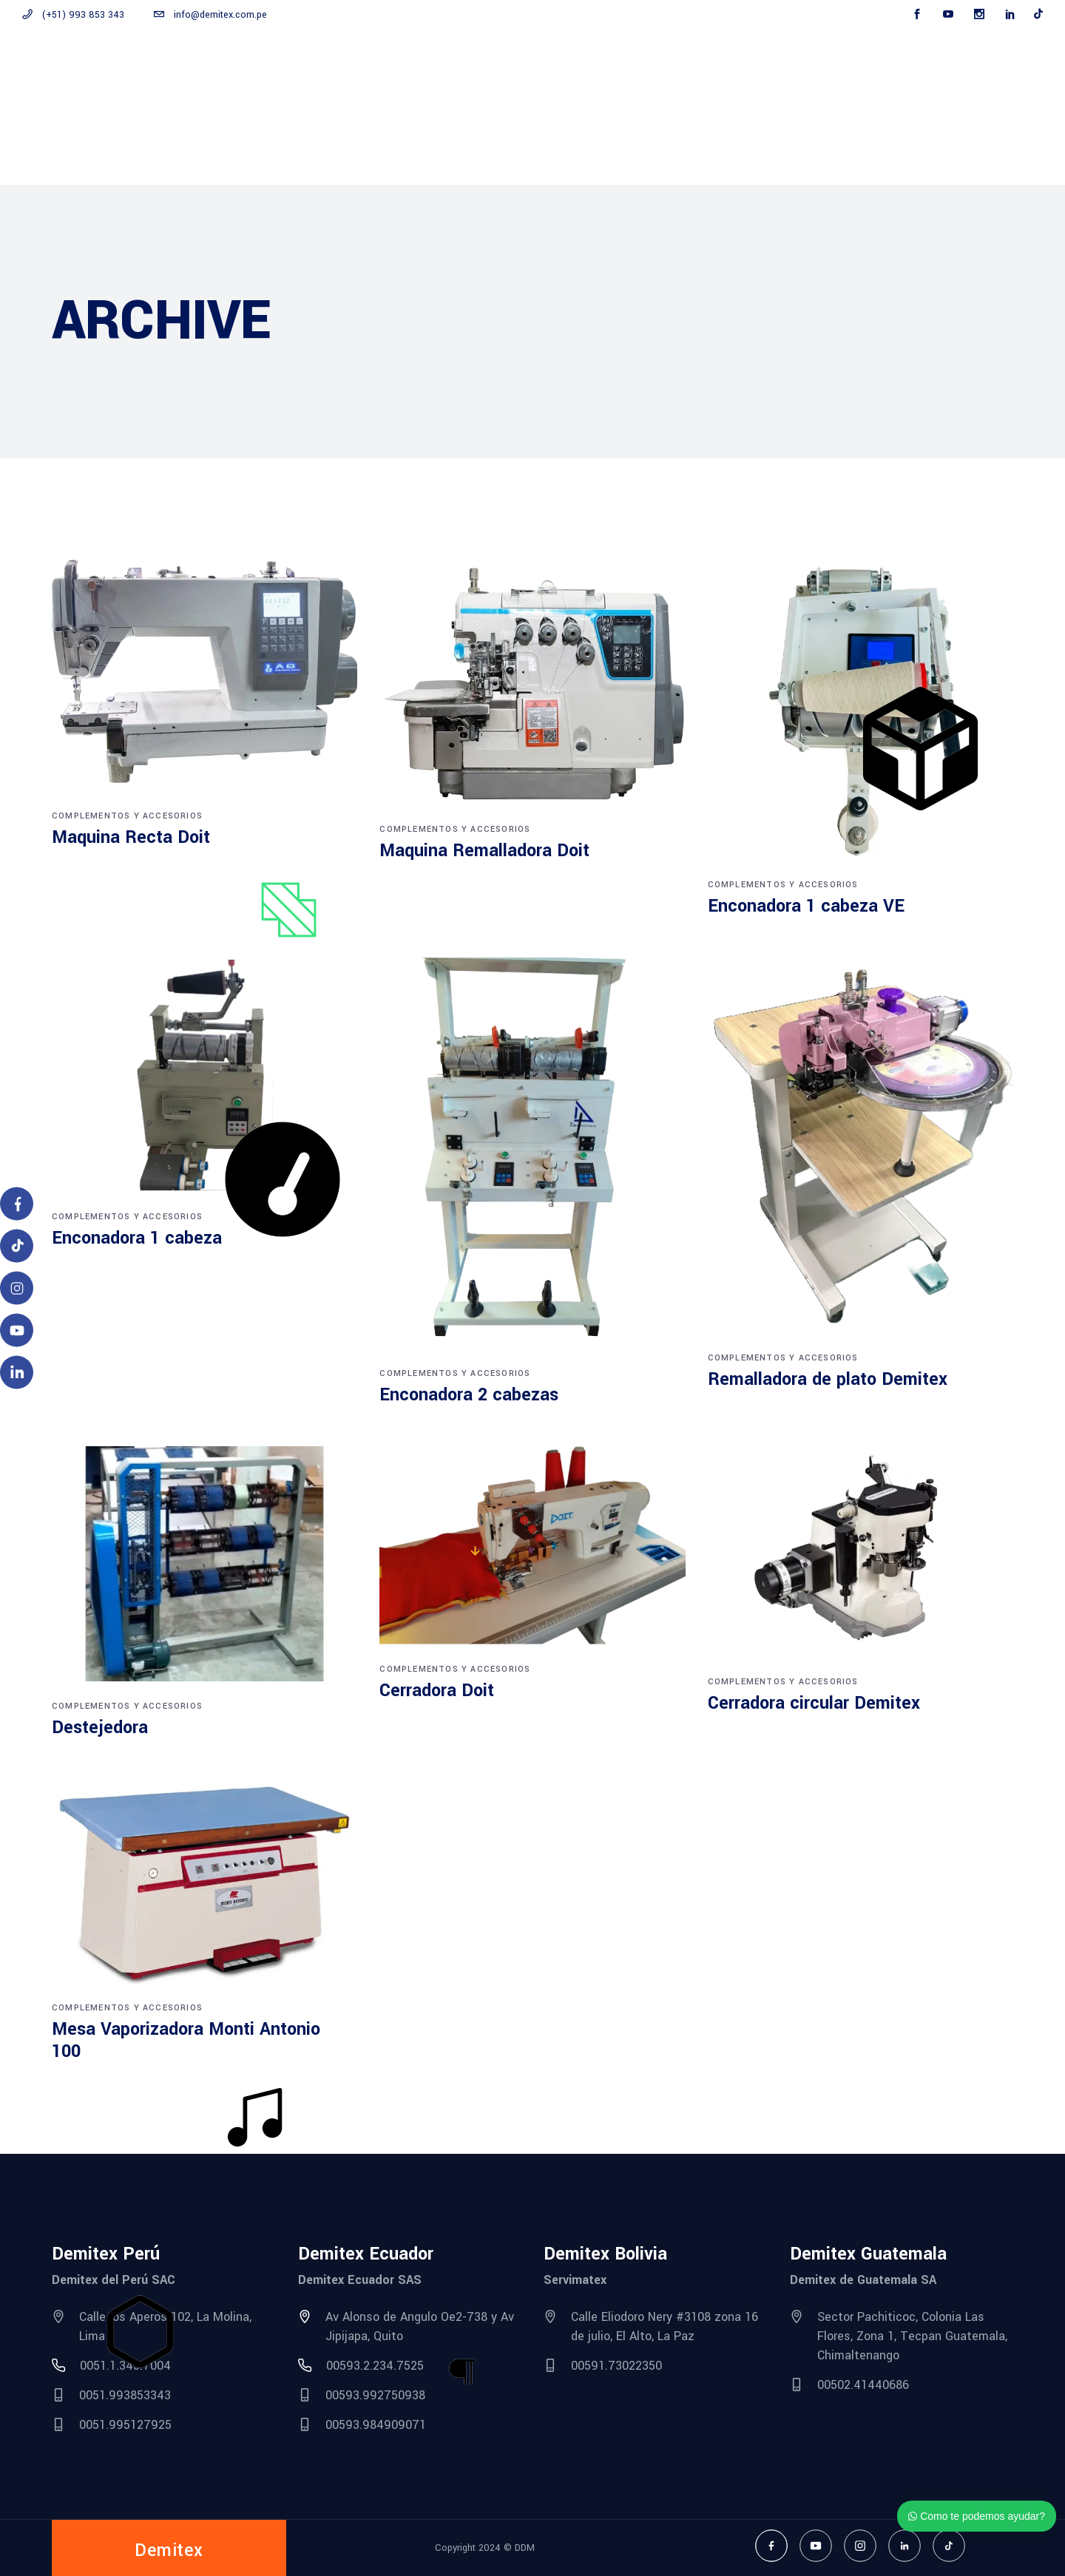  What do you see at coordinates (258, 2118) in the screenshot?
I see `access music library or audio files` at bounding box center [258, 2118].